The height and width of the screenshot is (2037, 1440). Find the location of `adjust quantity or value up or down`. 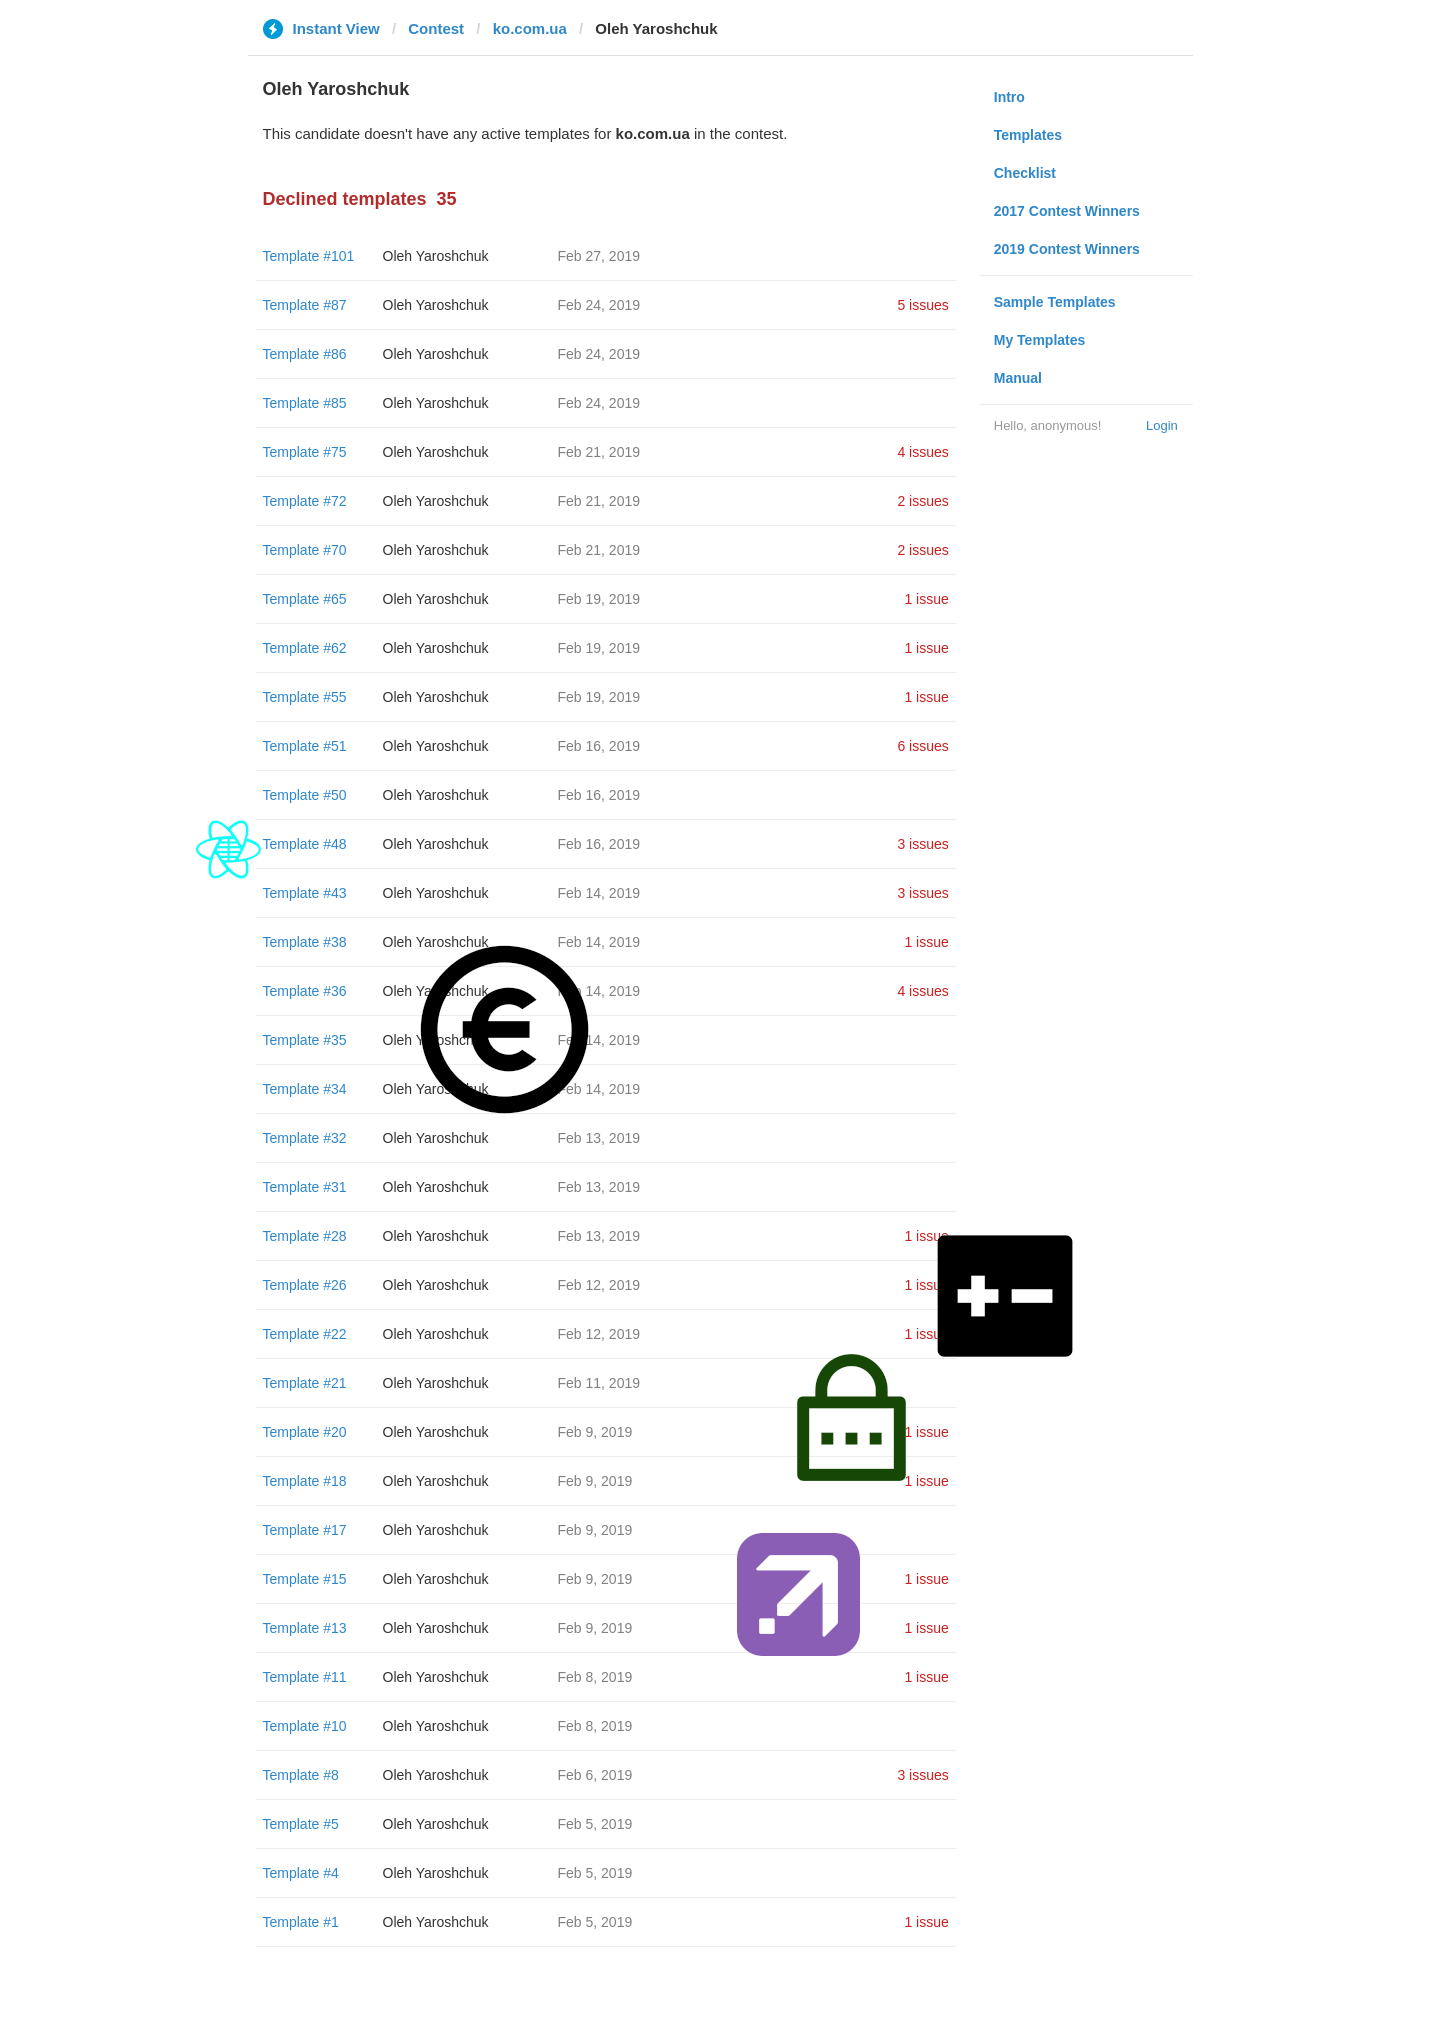

adjust quantity or value up or down is located at coordinates (1005, 1296).